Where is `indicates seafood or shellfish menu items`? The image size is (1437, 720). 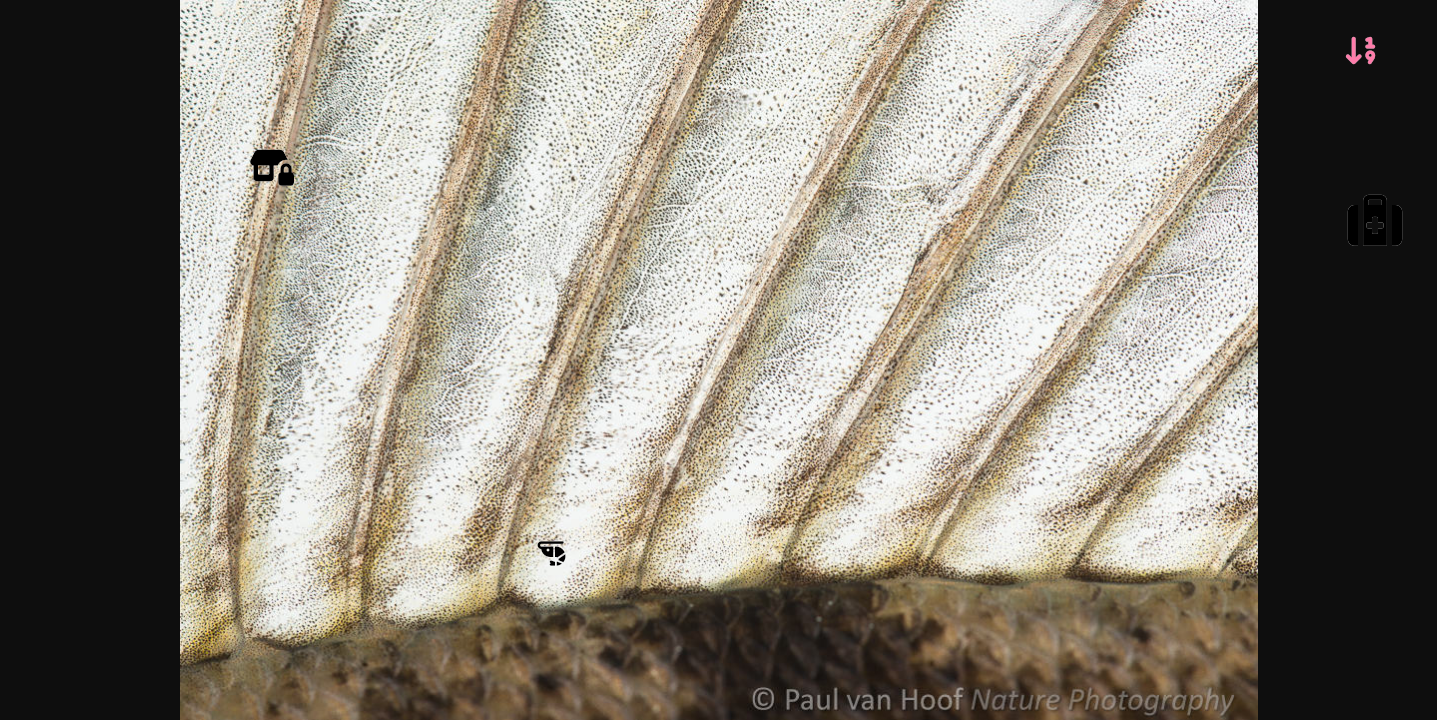 indicates seafood or shellfish menu items is located at coordinates (551, 553).